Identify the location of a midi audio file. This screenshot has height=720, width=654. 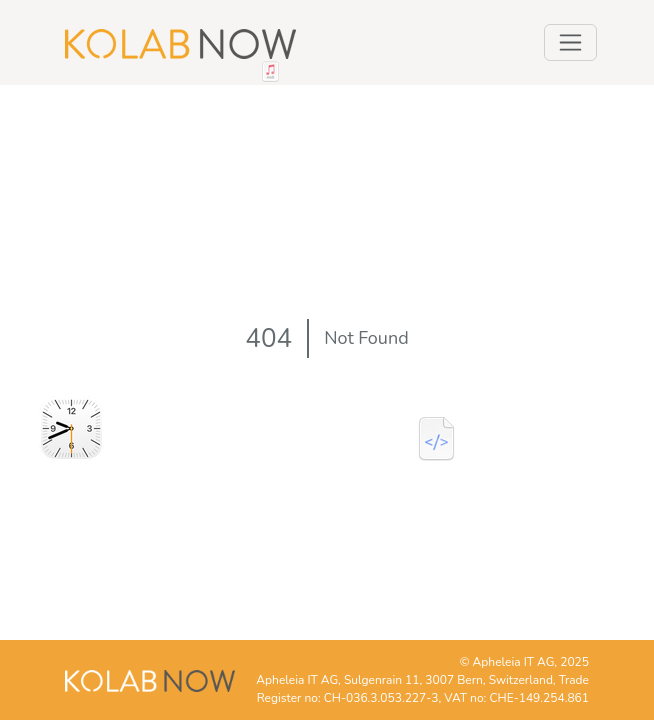
(270, 71).